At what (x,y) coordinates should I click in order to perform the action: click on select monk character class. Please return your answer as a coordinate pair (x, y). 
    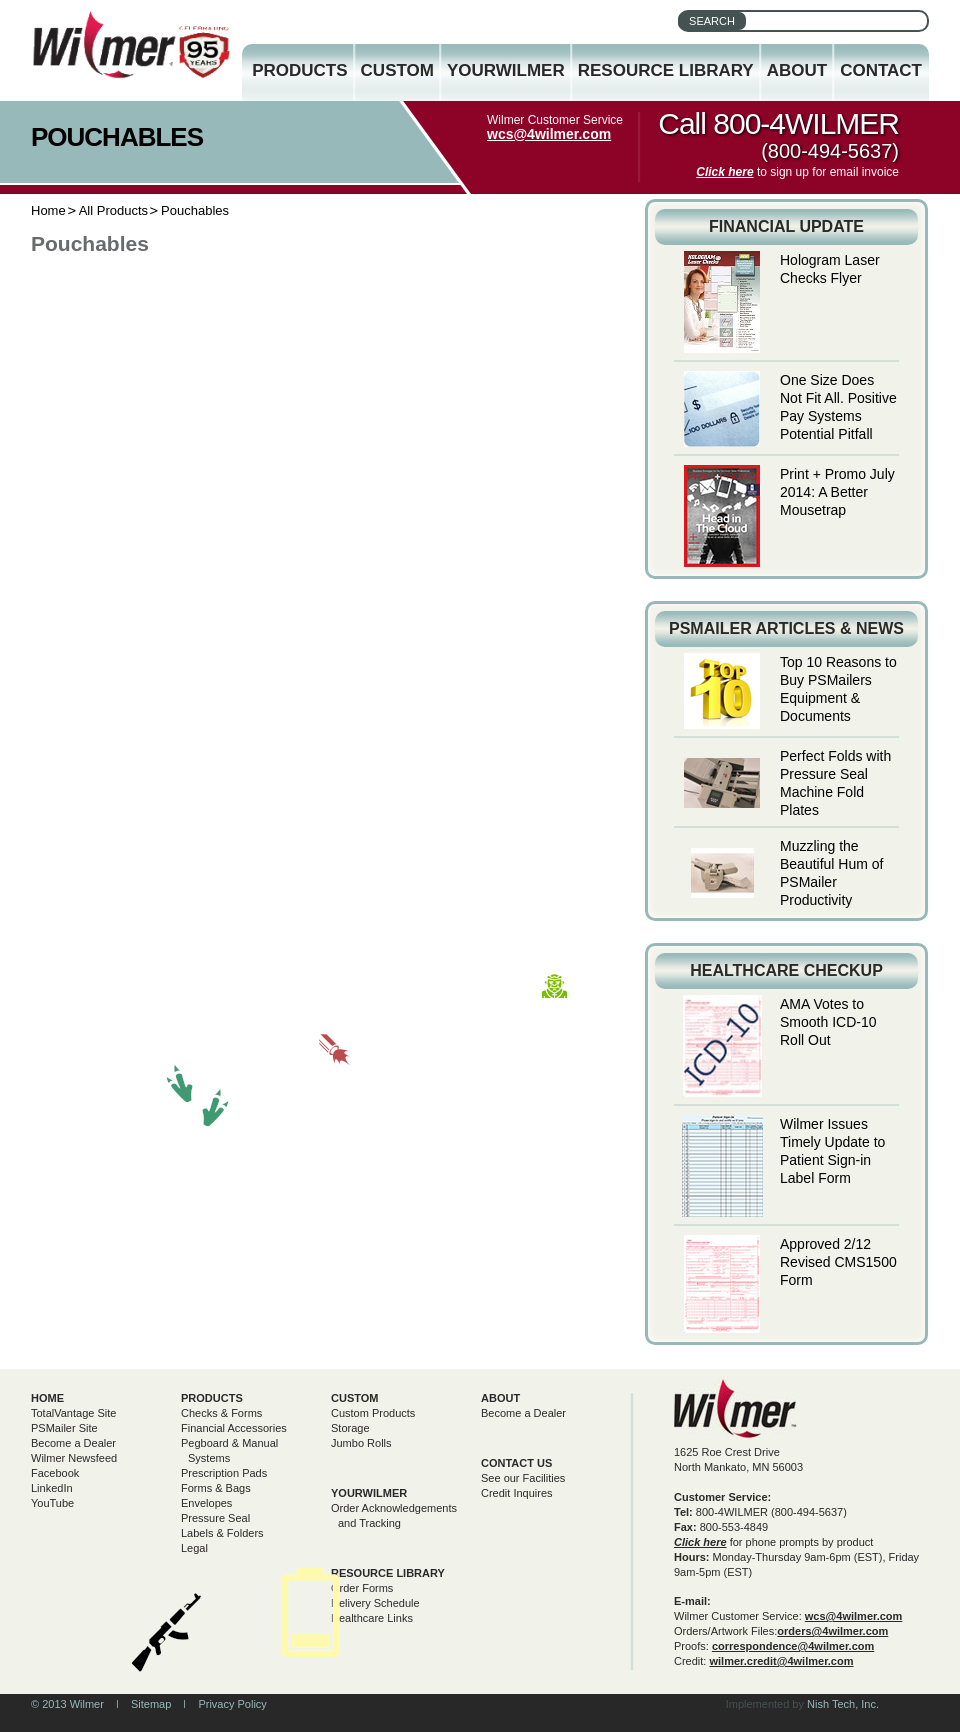
    Looking at the image, I should click on (554, 985).